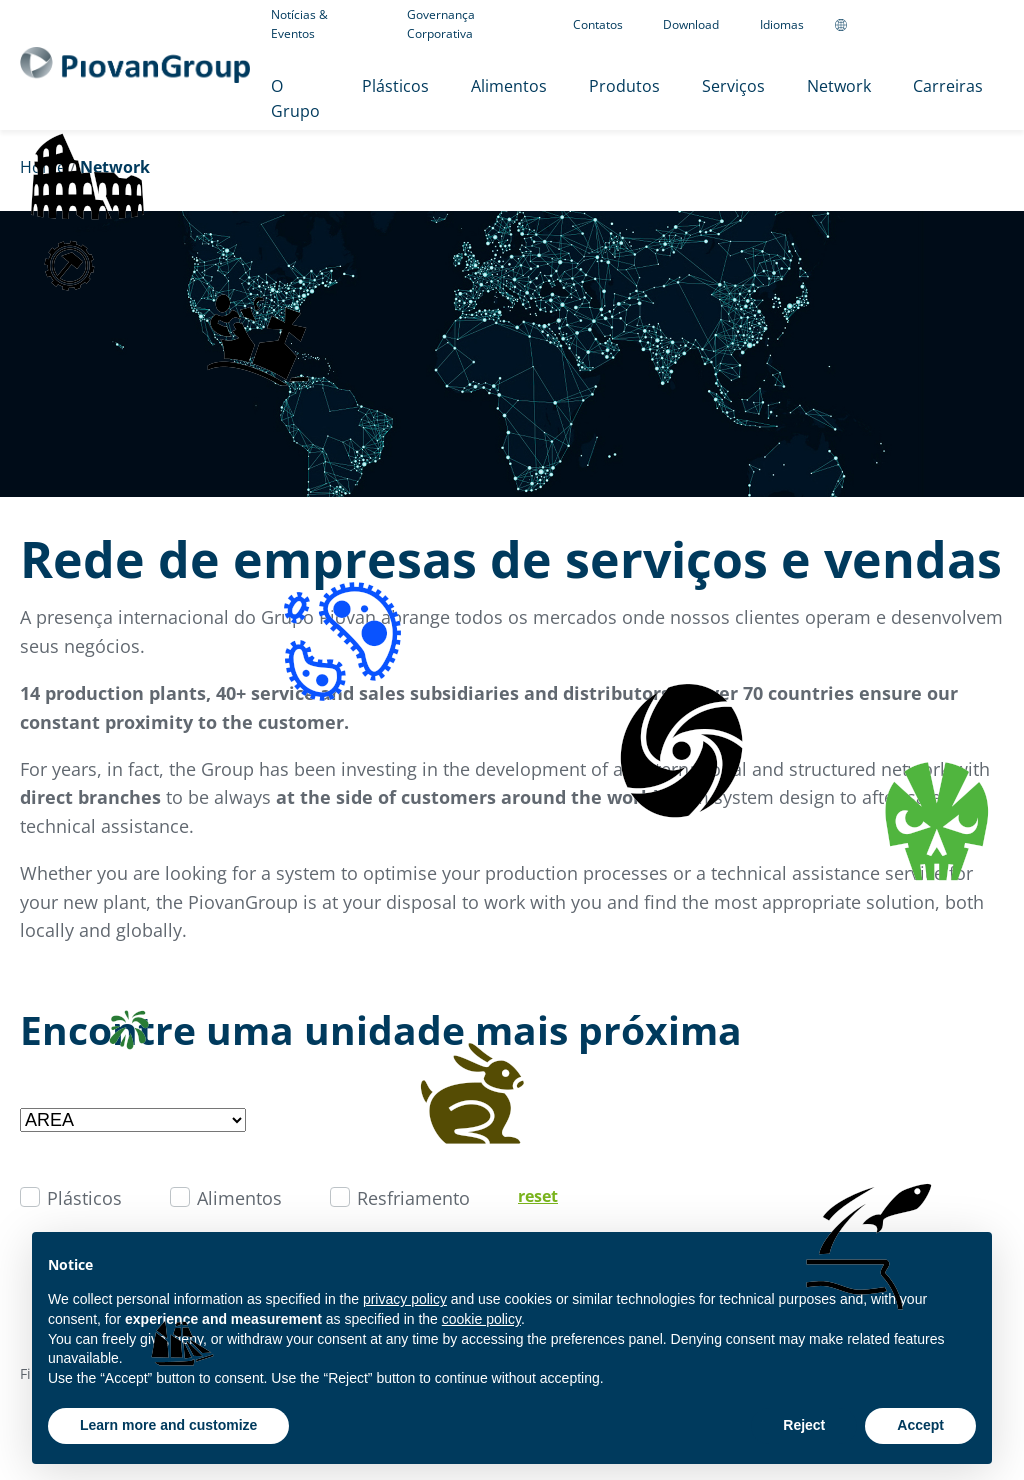 This screenshot has height=1480, width=1024. What do you see at coordinates (69, 265) in the screenshot?
I see `access crafting or workshop settings` at bounding box center [69, 265].